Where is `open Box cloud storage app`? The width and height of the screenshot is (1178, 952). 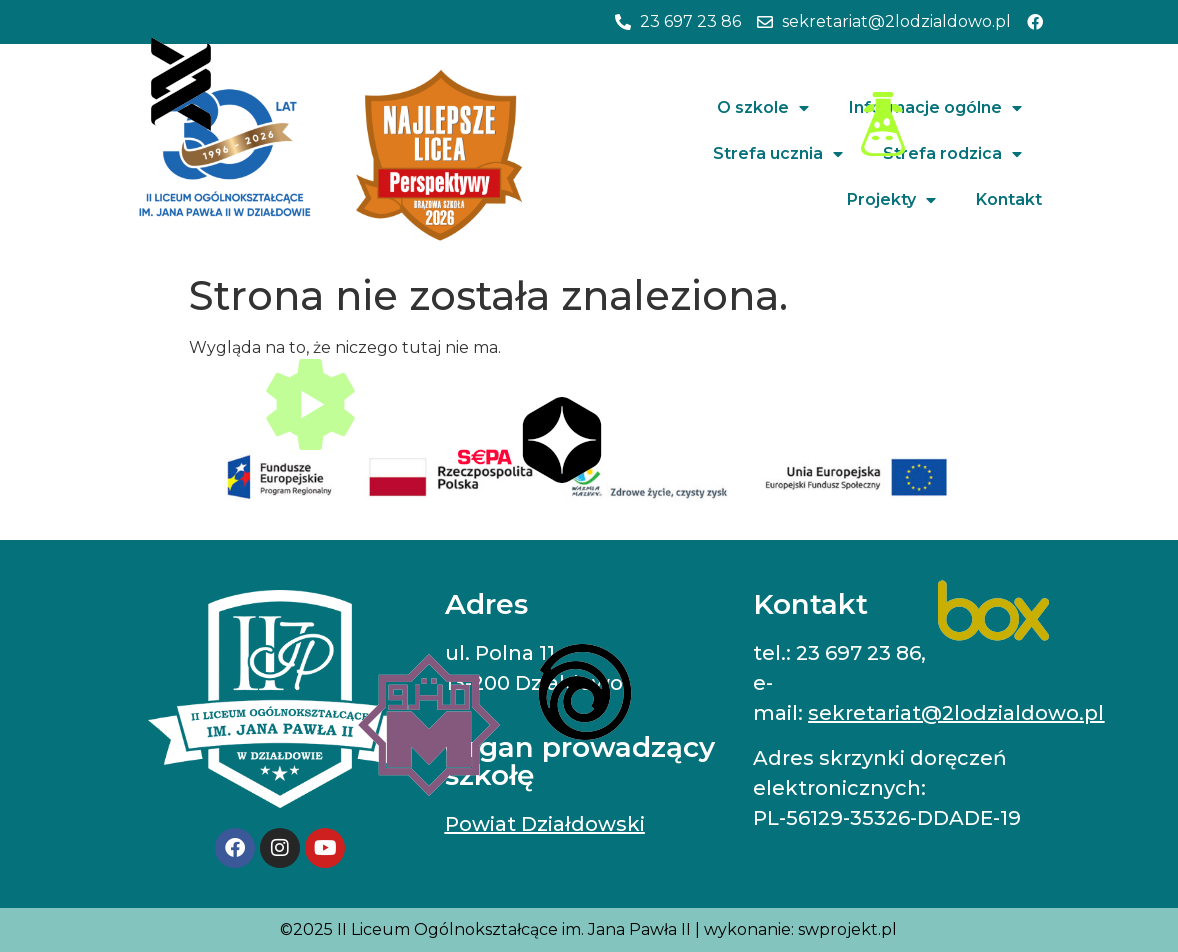 open Box cloud storage app is located at coordinates (993, 610).